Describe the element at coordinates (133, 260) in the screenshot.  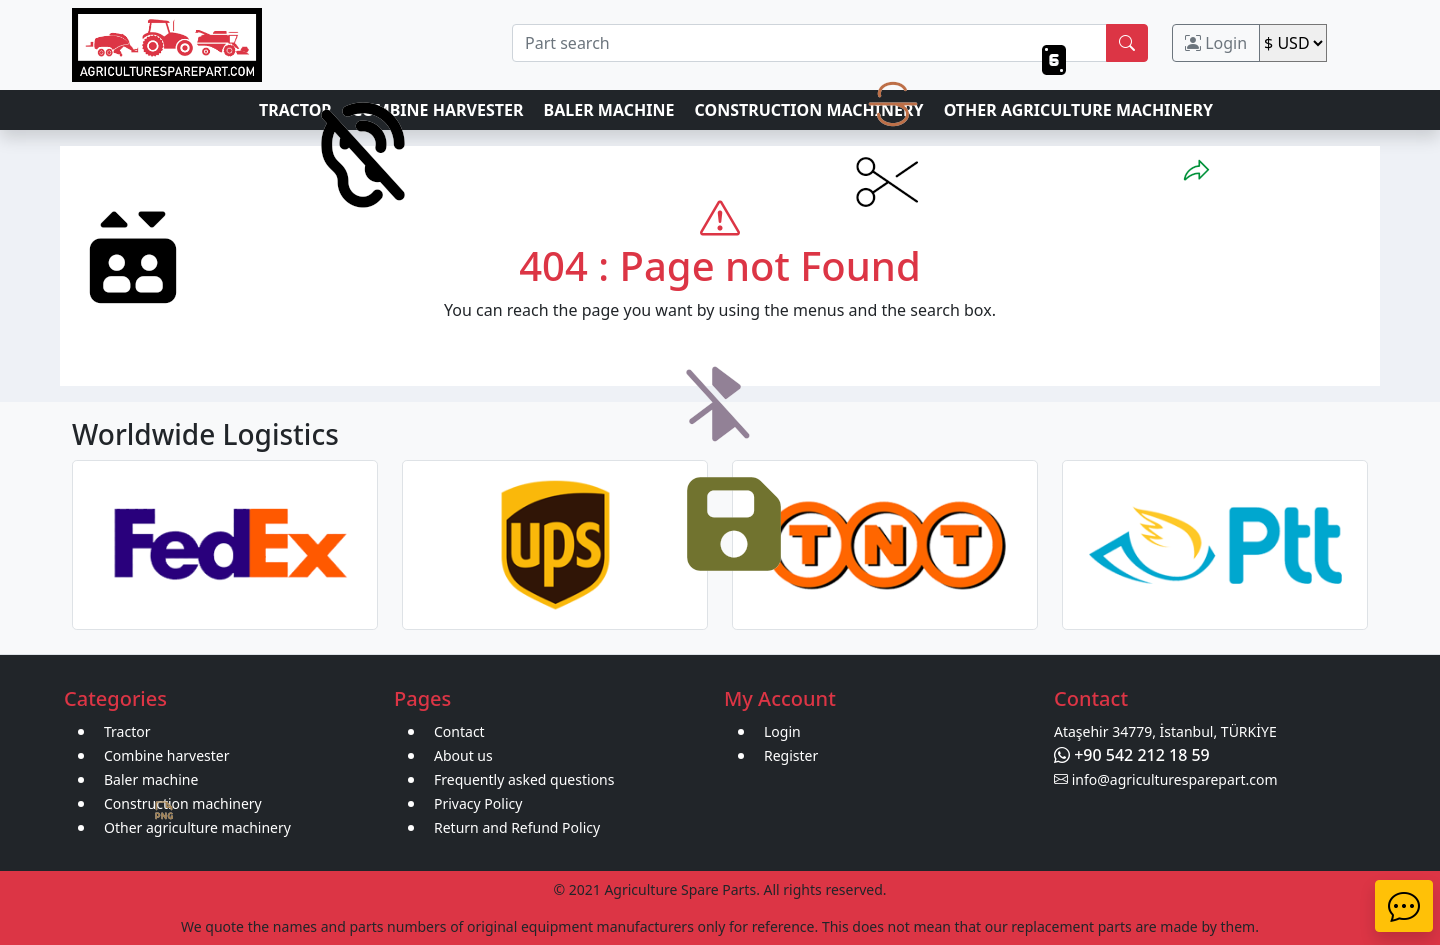
I see `indicates elevator access nearby` at that location.